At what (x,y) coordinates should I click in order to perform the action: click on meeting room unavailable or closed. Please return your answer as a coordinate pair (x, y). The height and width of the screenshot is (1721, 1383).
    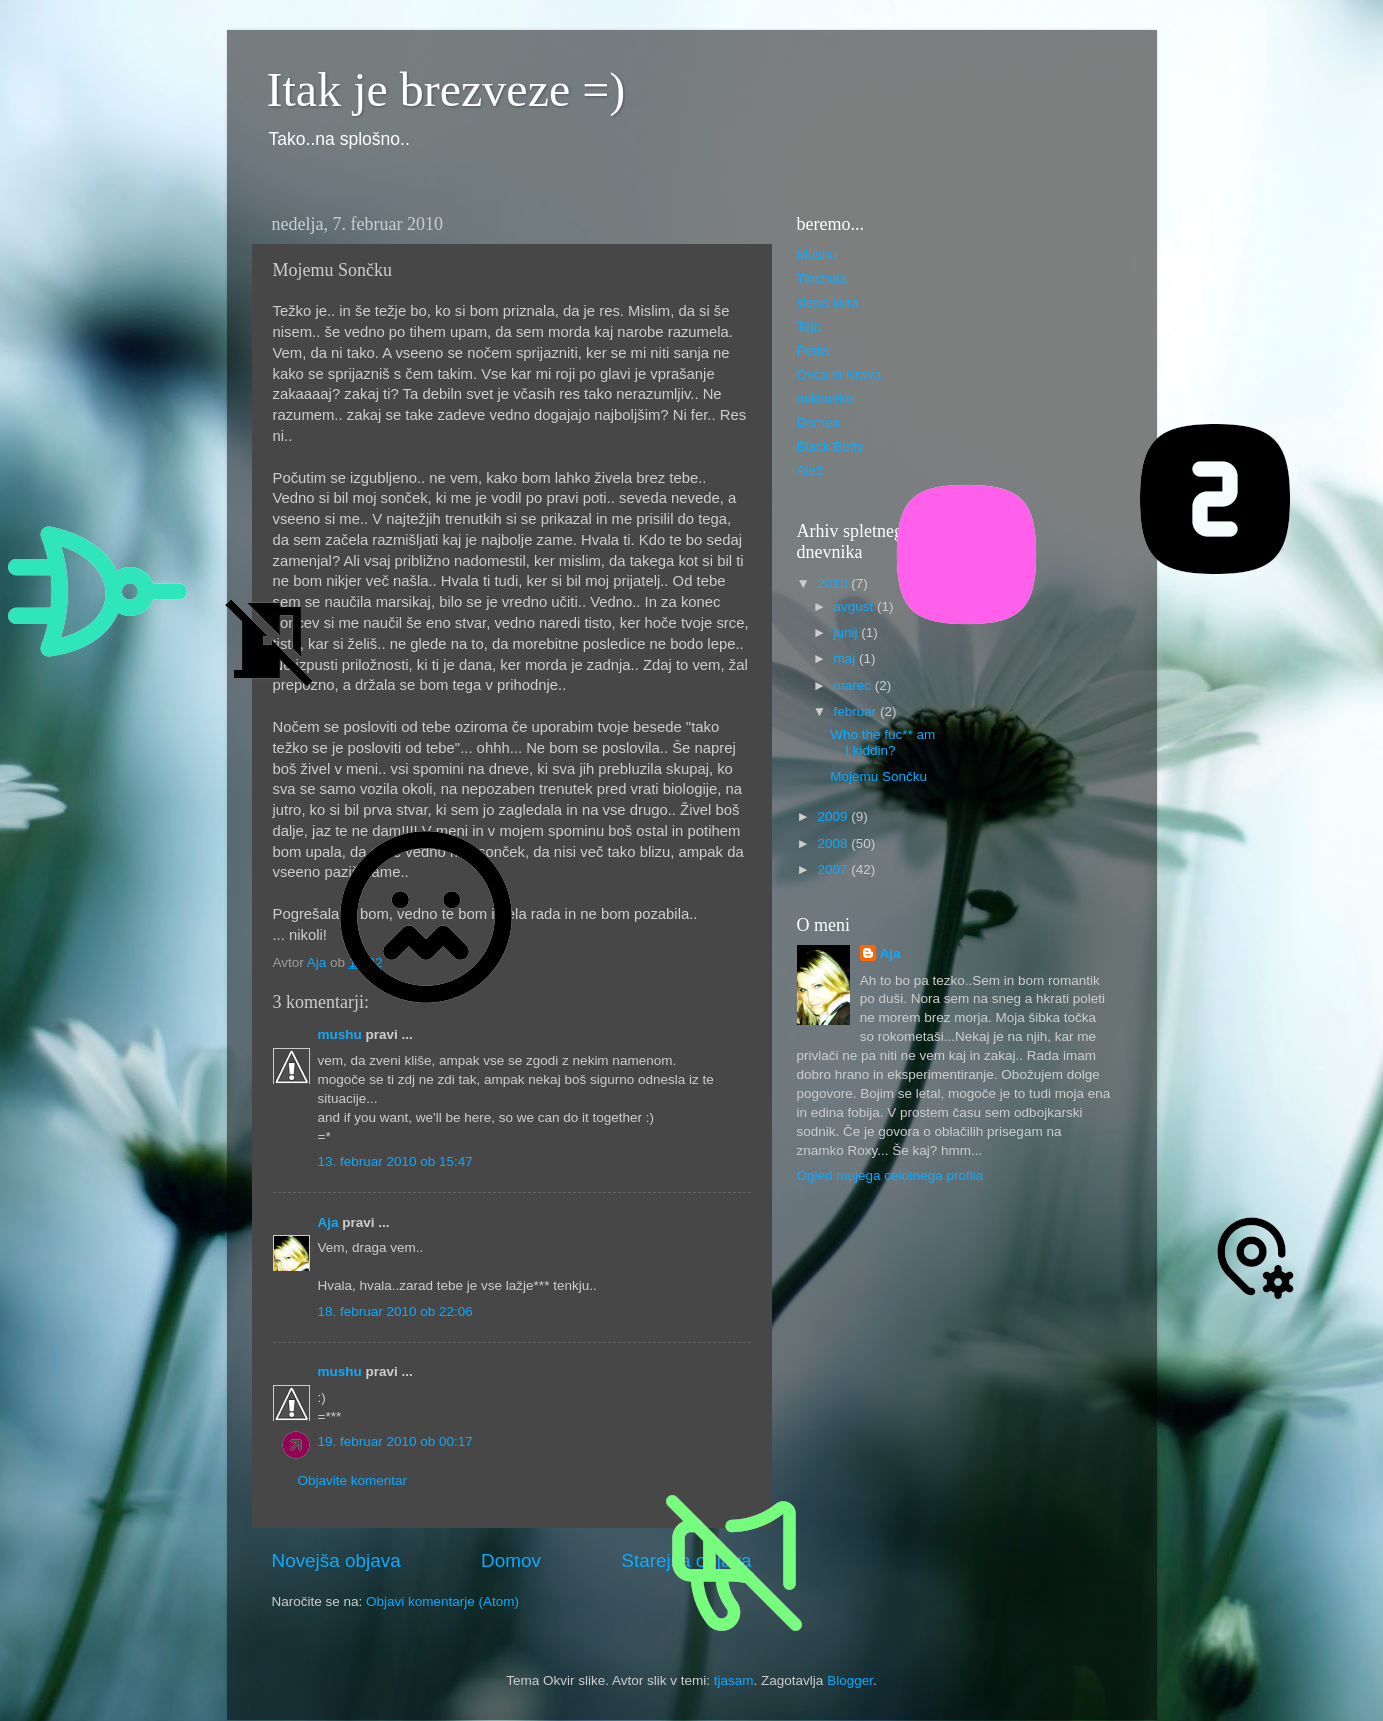
    Looking at the image, I should click on (271, 640).